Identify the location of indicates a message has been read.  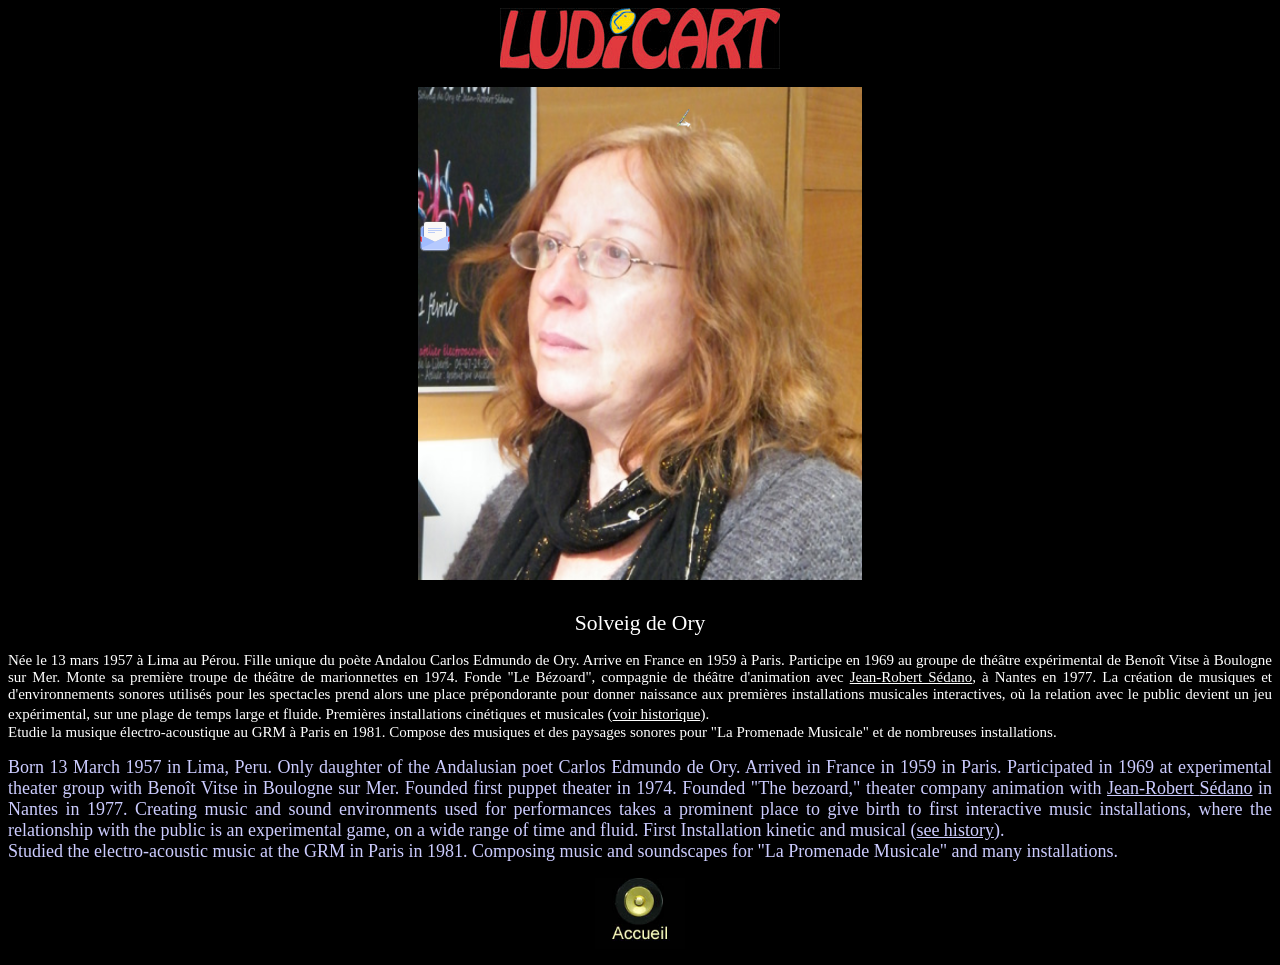
(435, 237).